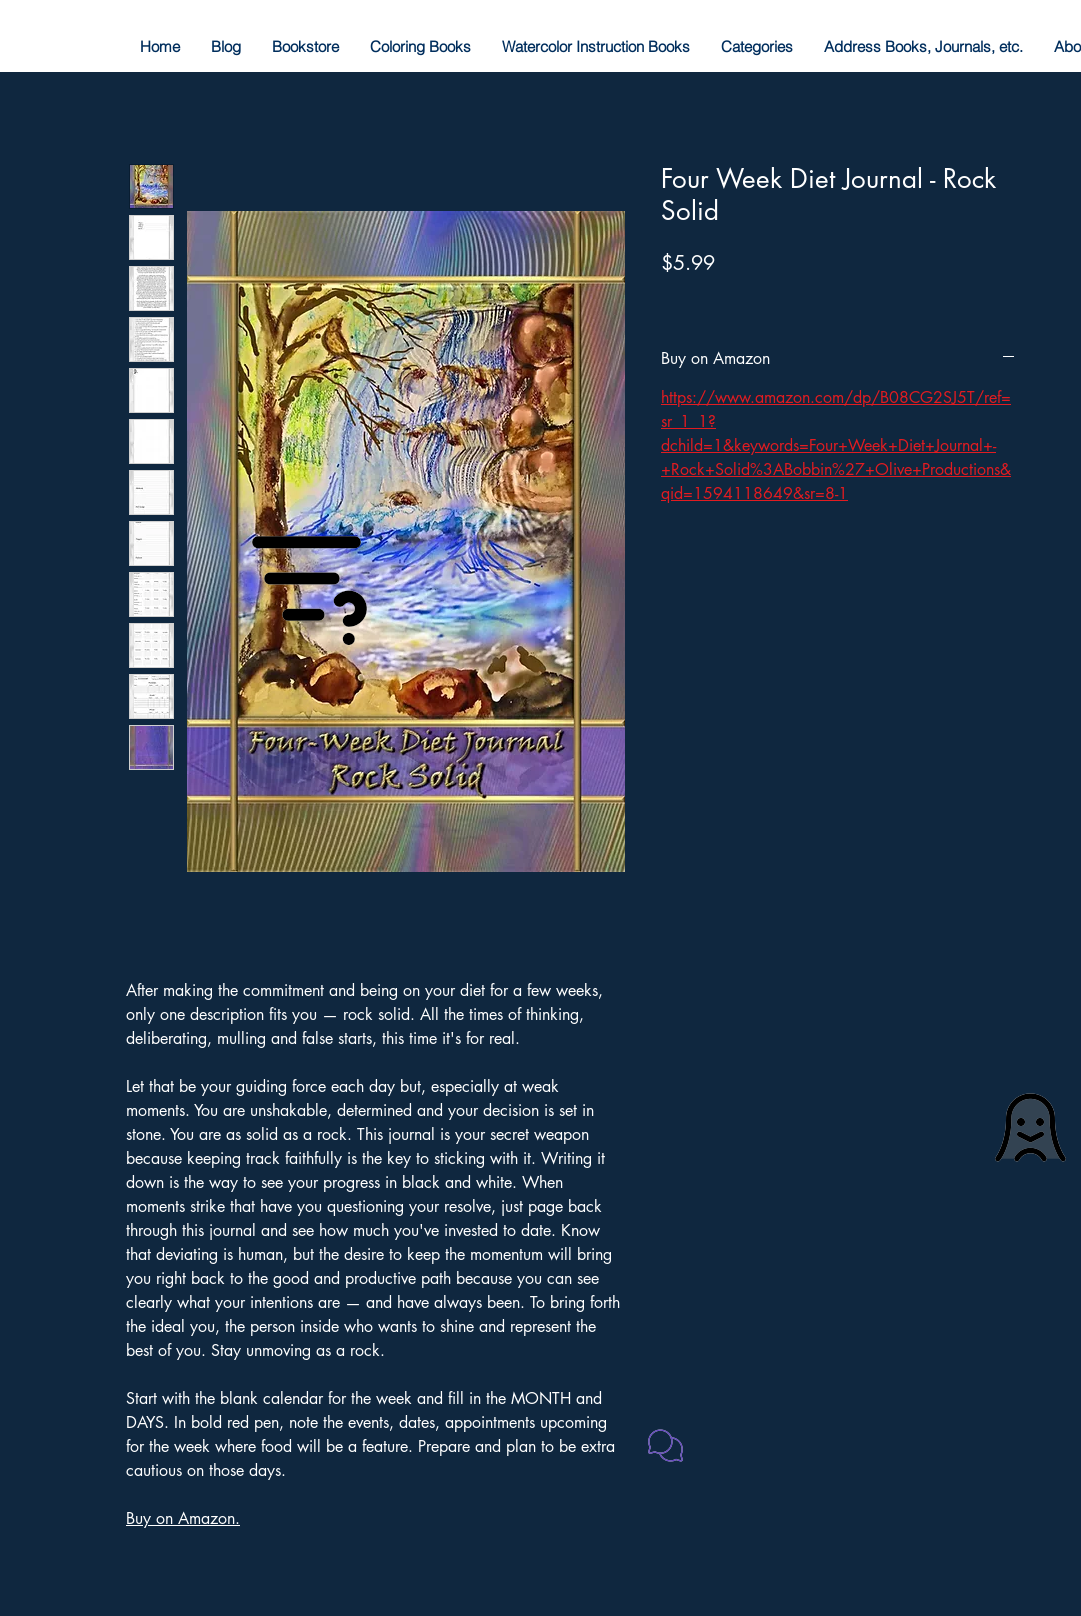 This screenshot has height=1616, width=1081. Describe the element at coordinates (665, 1445) in the screenshot. I see `open chat or messaging` at that location.